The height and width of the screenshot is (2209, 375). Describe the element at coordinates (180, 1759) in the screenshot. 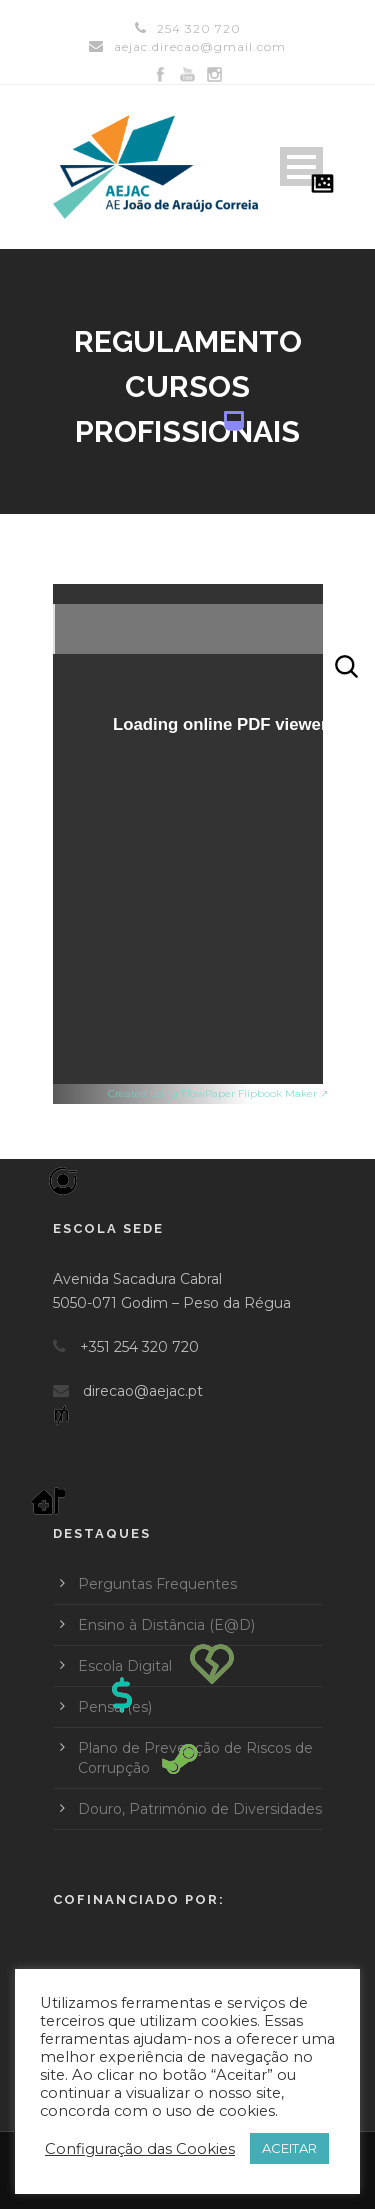

I see `open the Steam gaming platform` at that location.